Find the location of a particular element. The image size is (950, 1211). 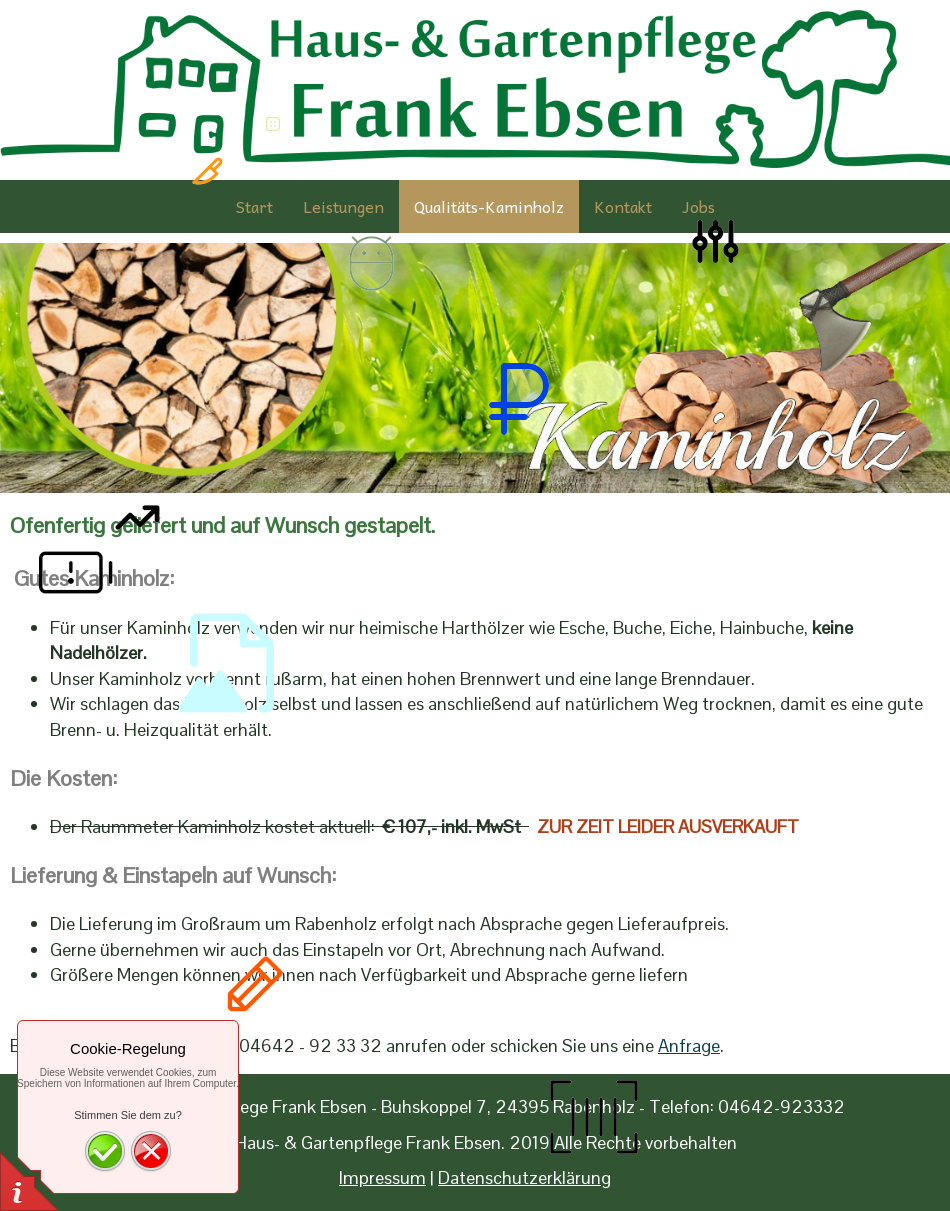

access cutting or slicing tools is located at coordinates (207, 171).